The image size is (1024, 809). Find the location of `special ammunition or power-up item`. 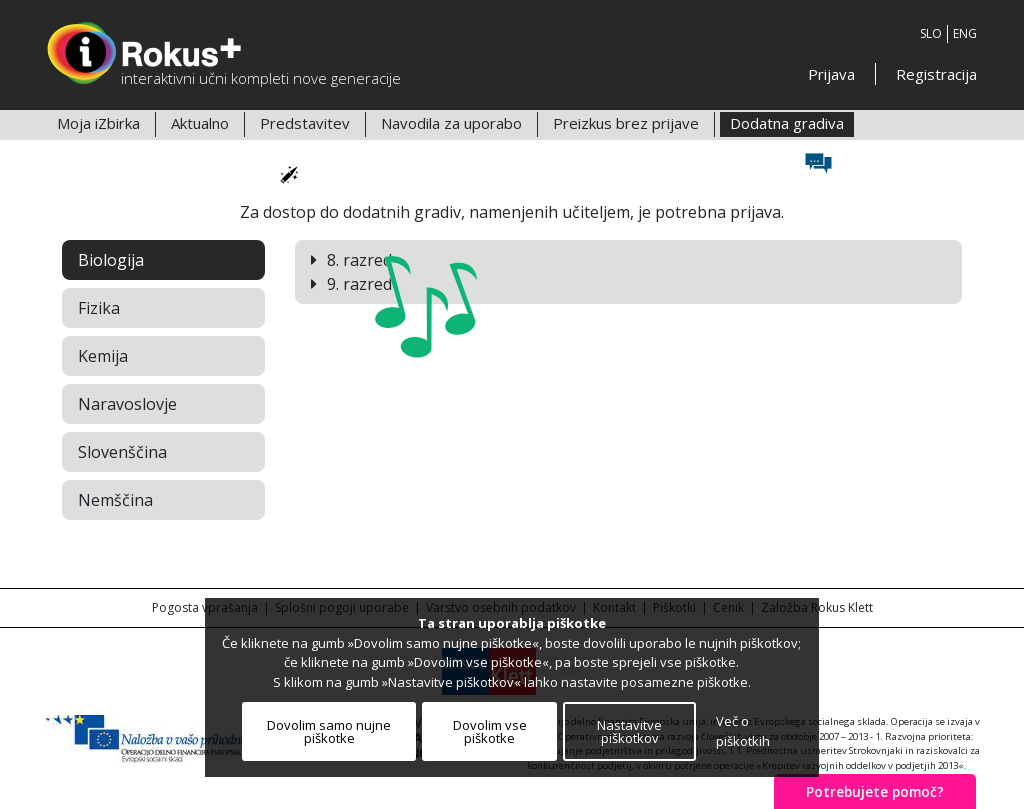

special ammunition or power-up item is located at coordinates (289, 175).